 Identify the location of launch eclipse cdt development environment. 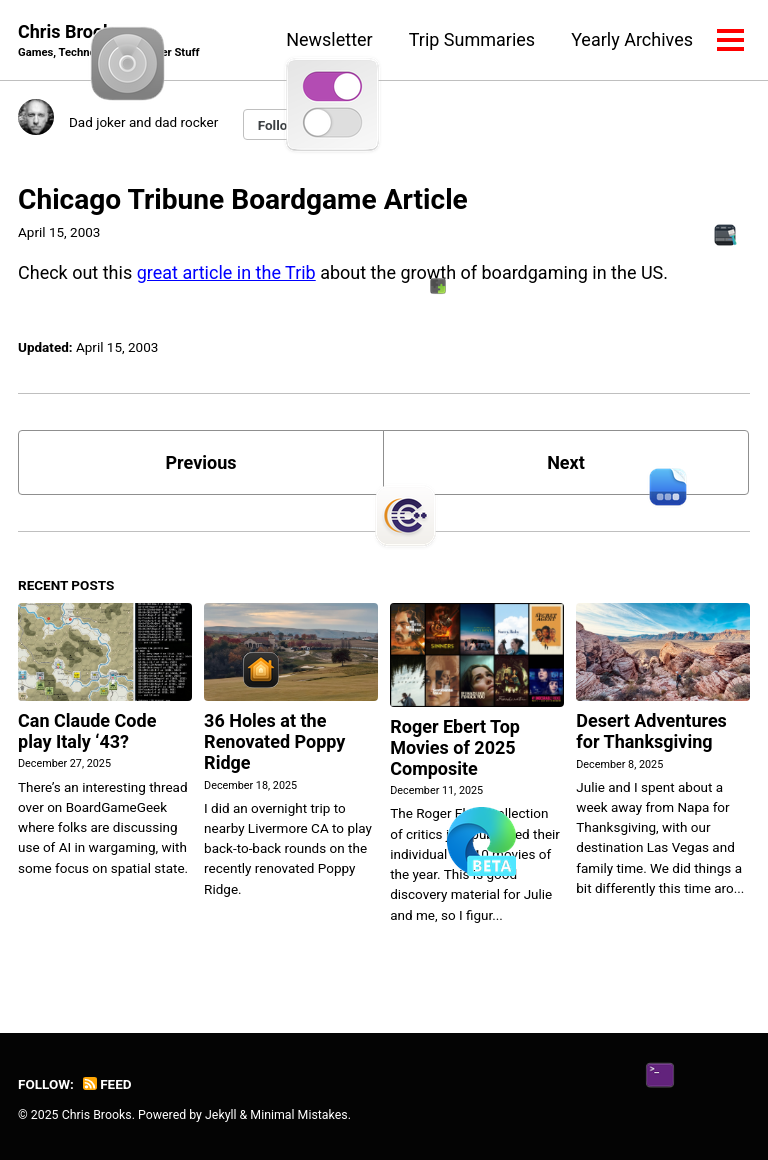
(405, 515).